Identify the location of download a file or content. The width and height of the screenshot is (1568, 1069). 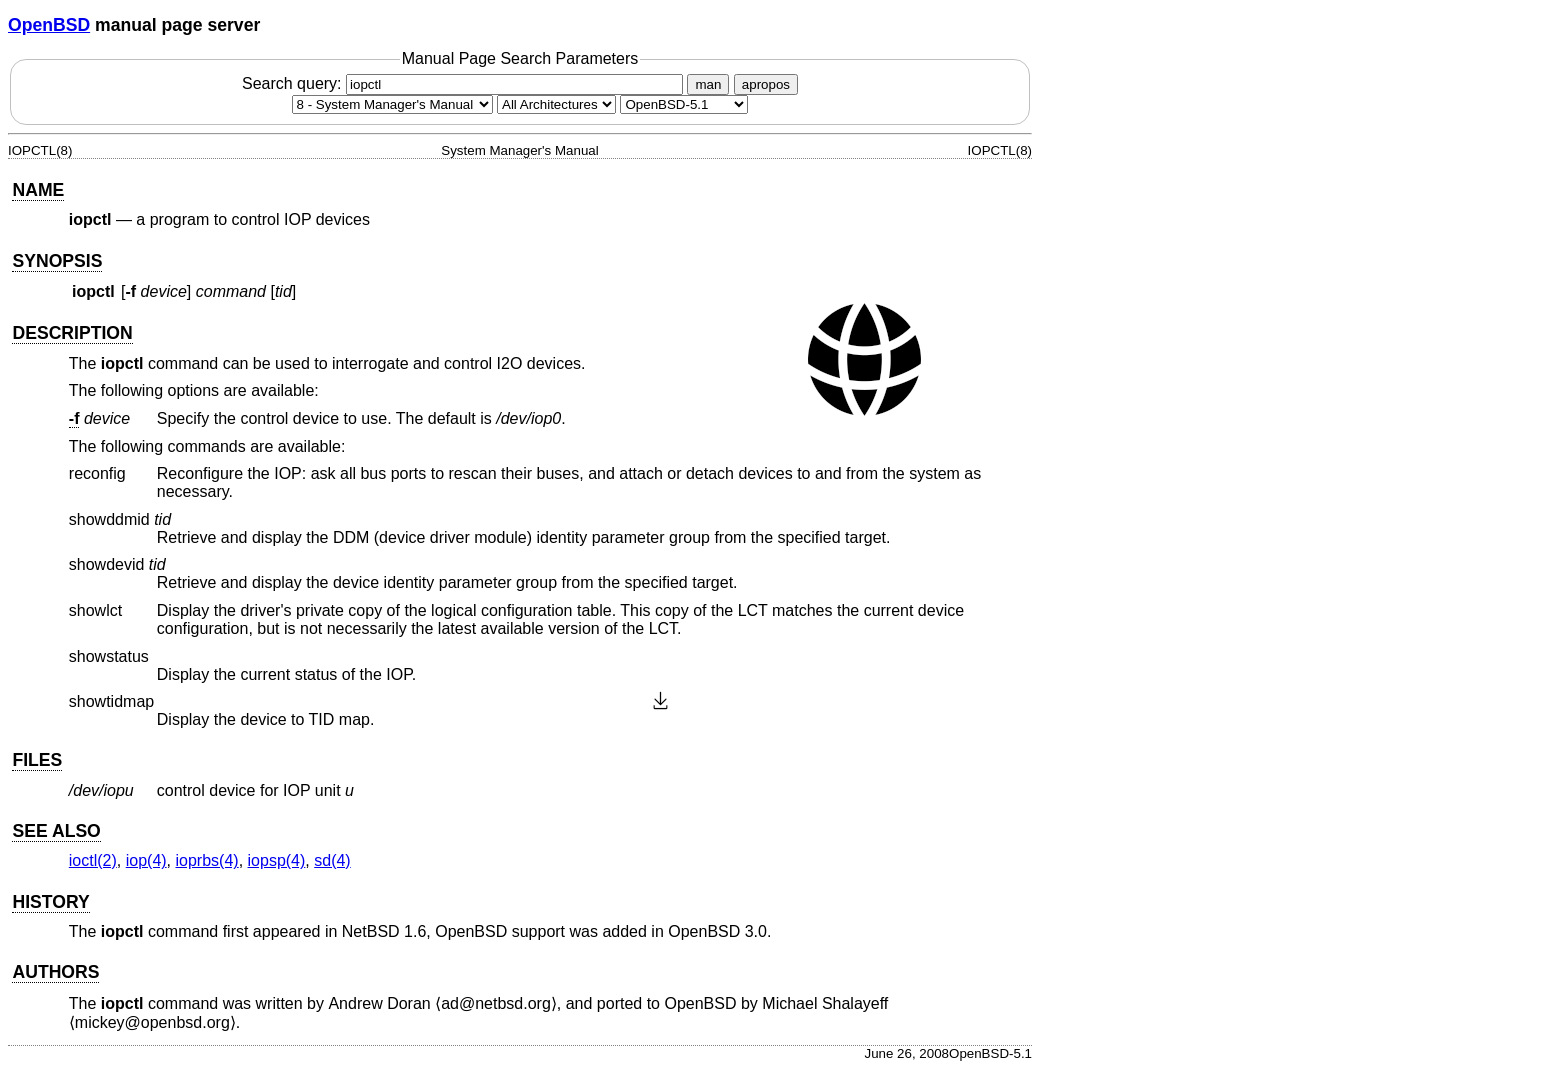
(660, 700).